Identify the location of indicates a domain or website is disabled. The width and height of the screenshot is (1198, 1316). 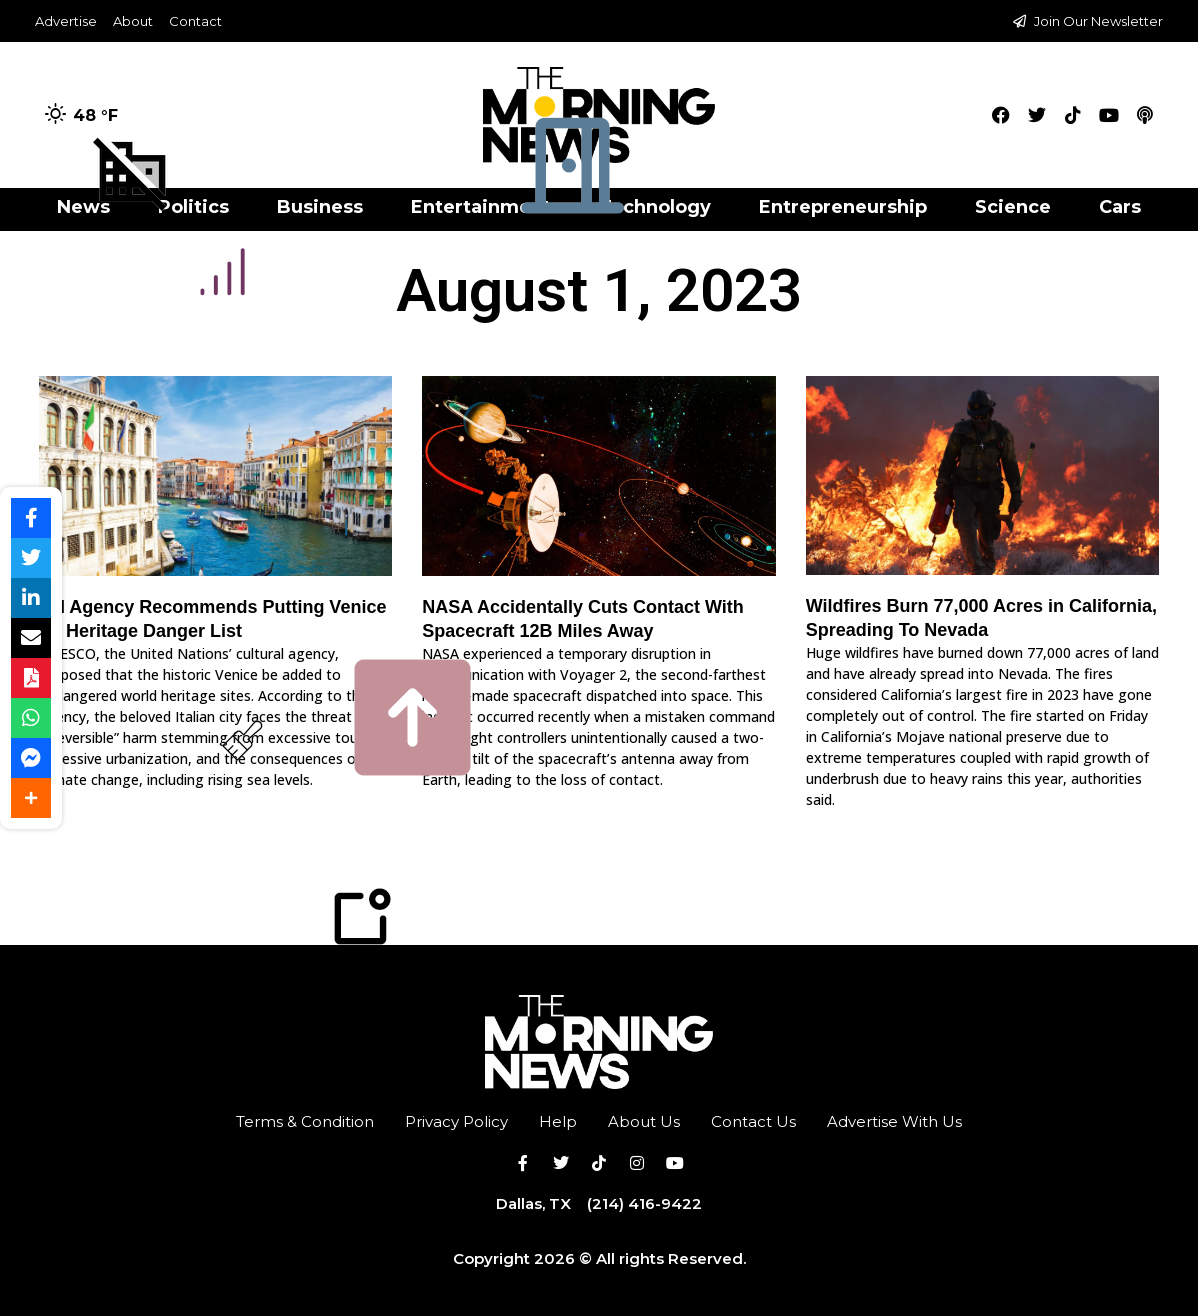
(132, 171).